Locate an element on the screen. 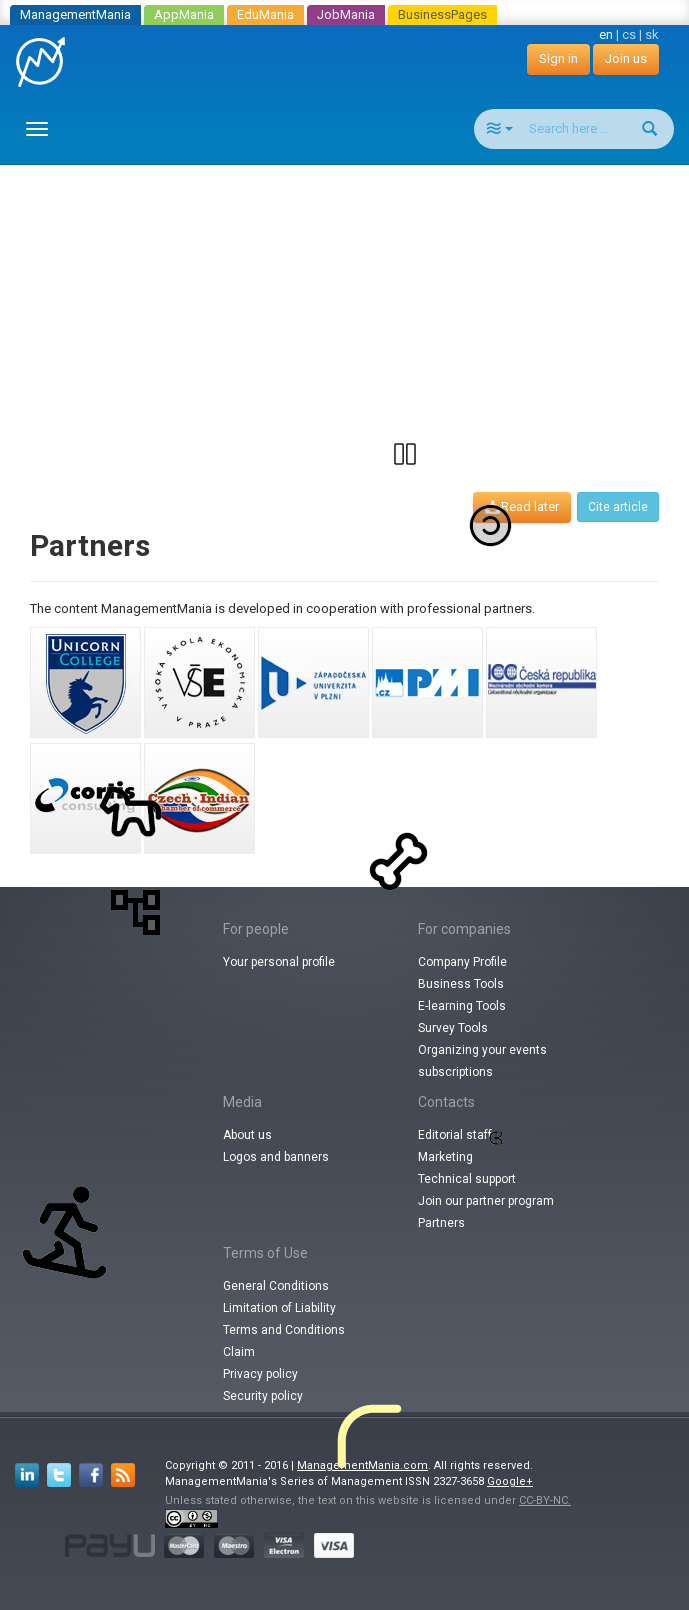  access snowboarding or winter sports content is located at coordinates (64, 1232).